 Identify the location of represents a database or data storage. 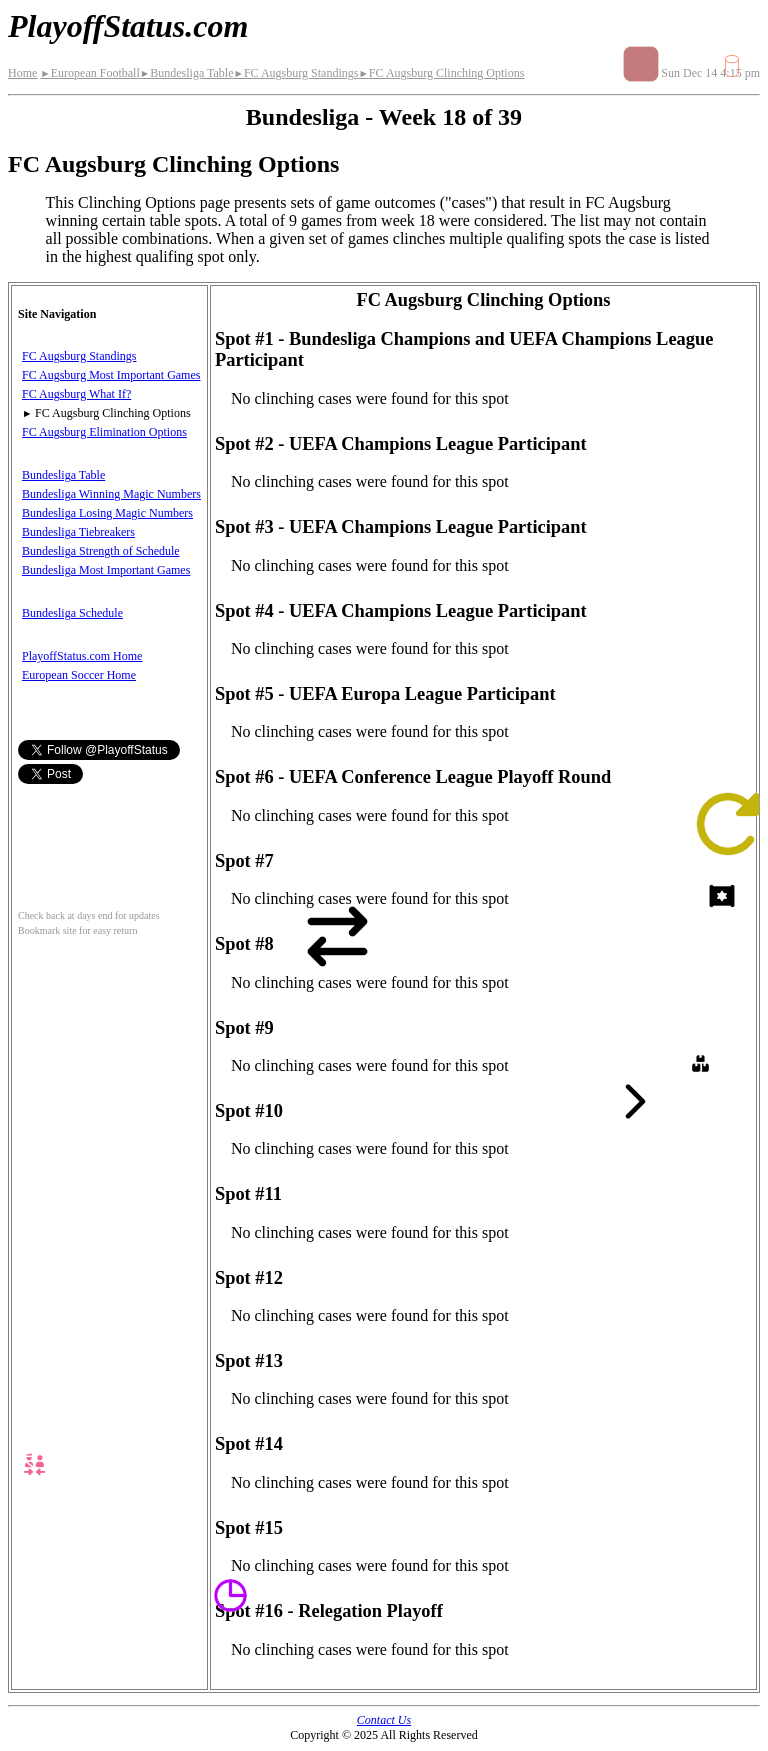
(732, 66).